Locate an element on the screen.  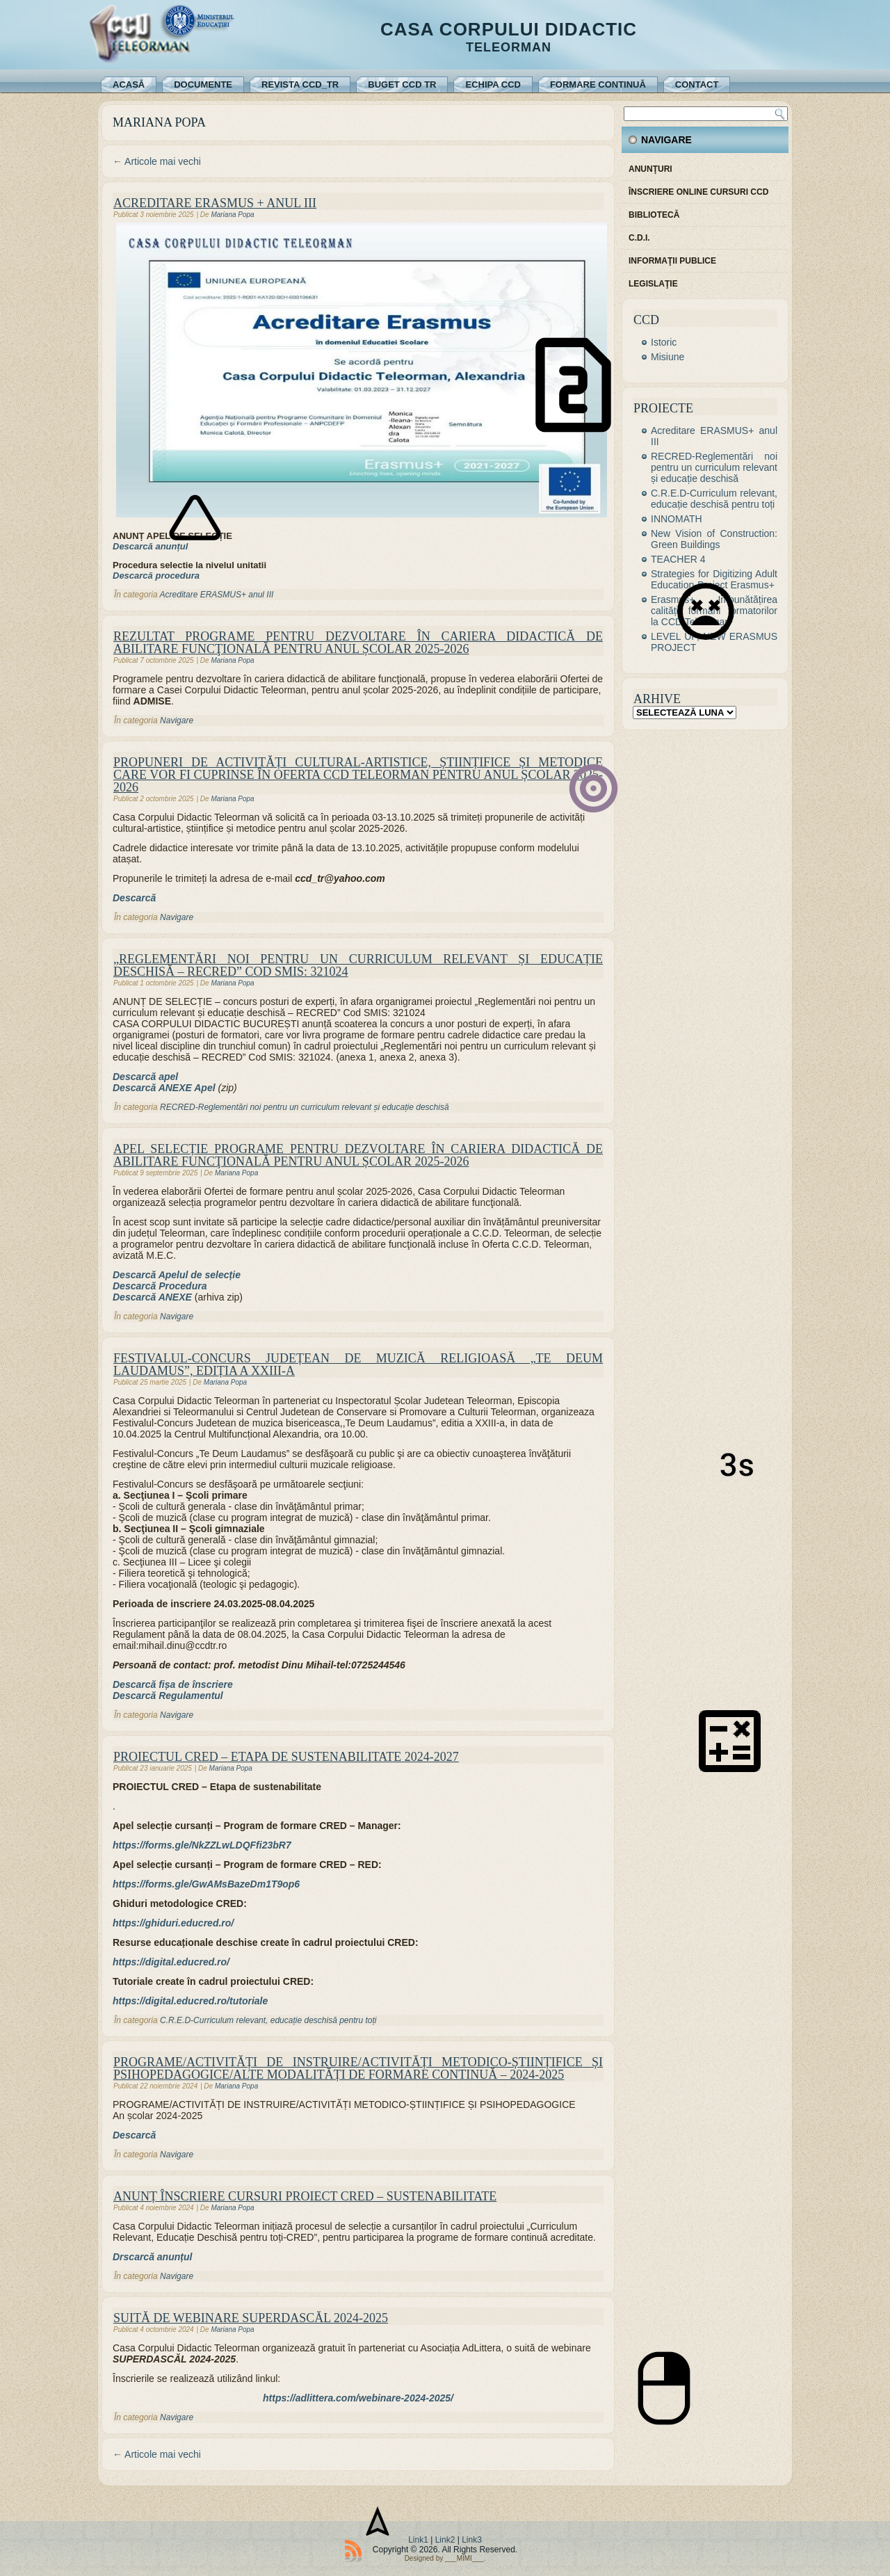
indicates secondary SIM card slot is located at coordinates (573, 385).